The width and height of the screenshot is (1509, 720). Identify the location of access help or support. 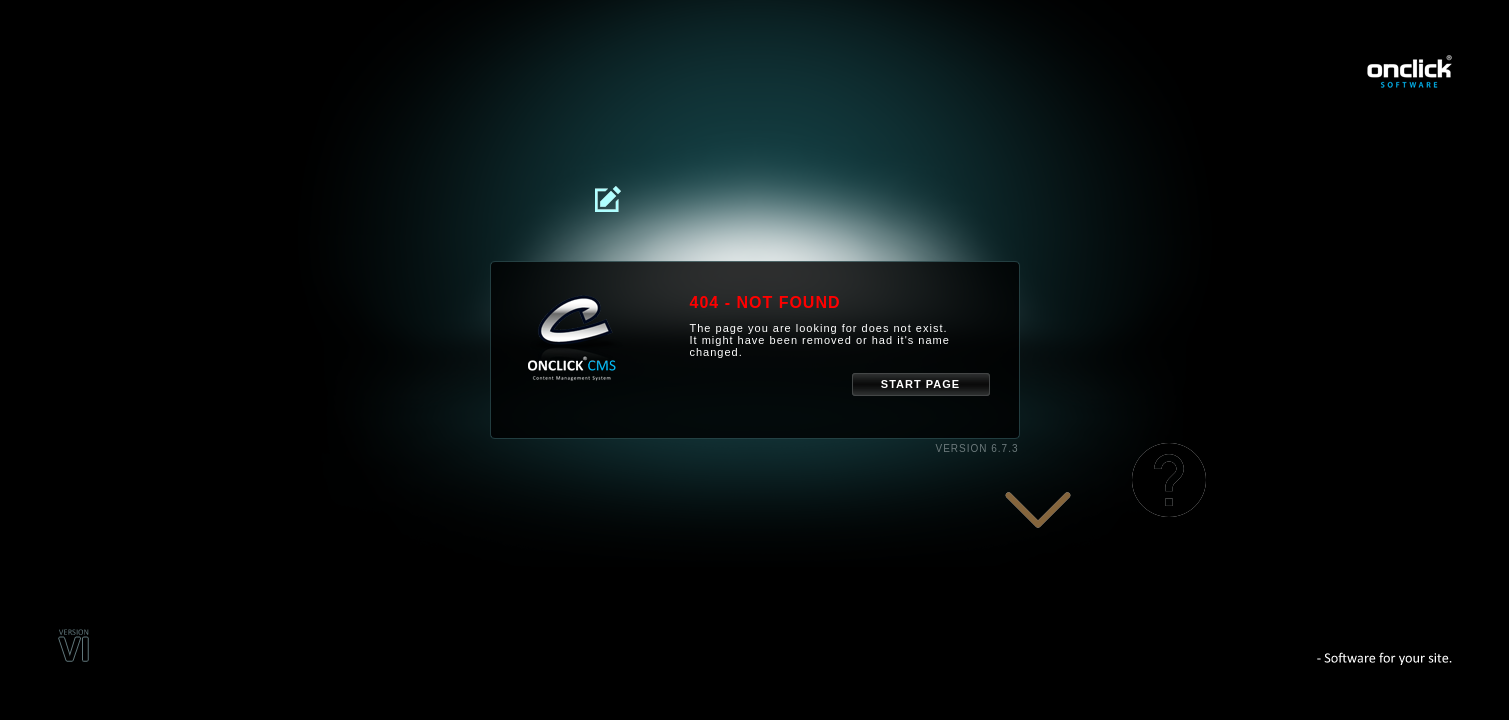
(1169, 480).